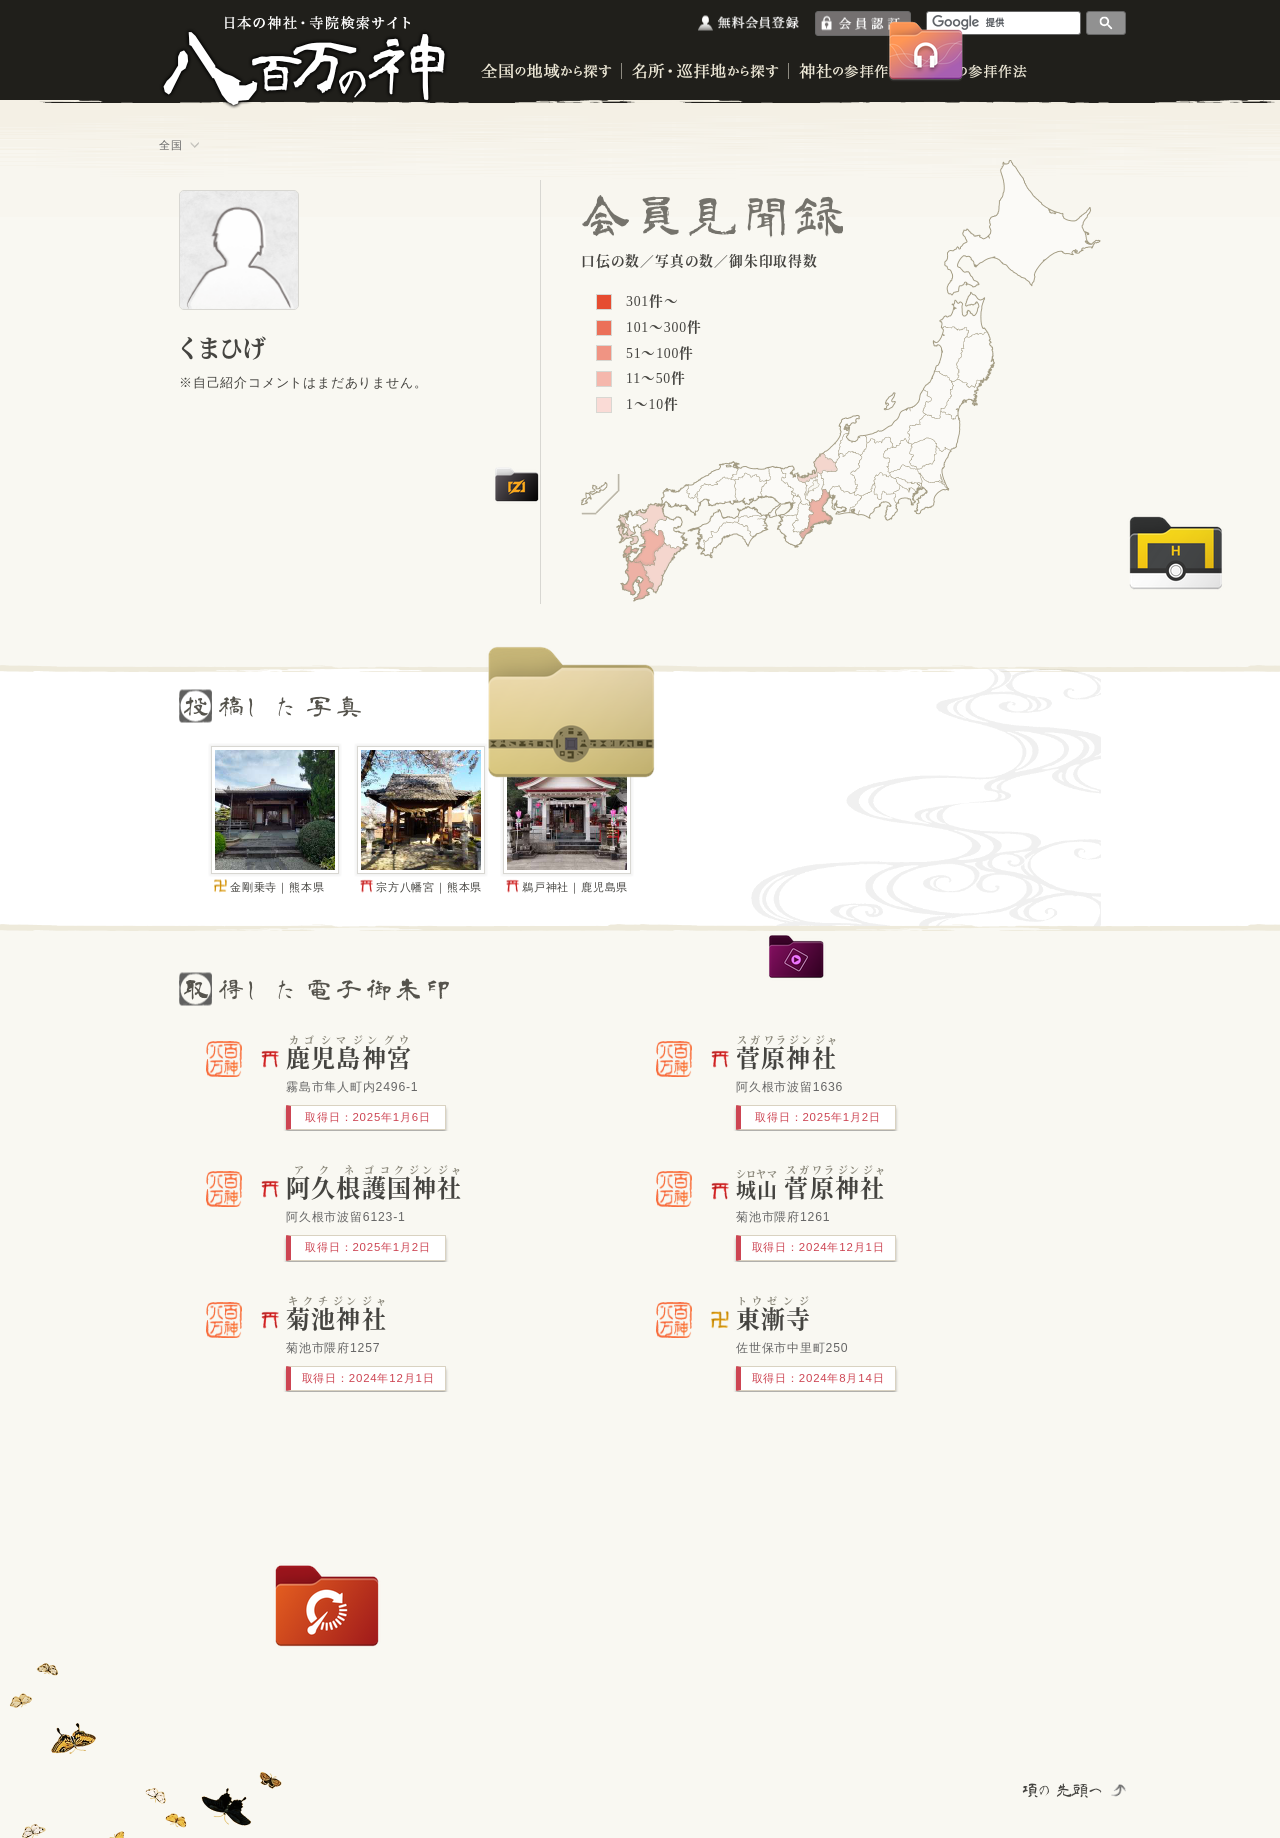 This screenshot has width=1280, height=1838. I want to click on folder for pokémon ultra ball collection or related game files, so click(1175, 555).